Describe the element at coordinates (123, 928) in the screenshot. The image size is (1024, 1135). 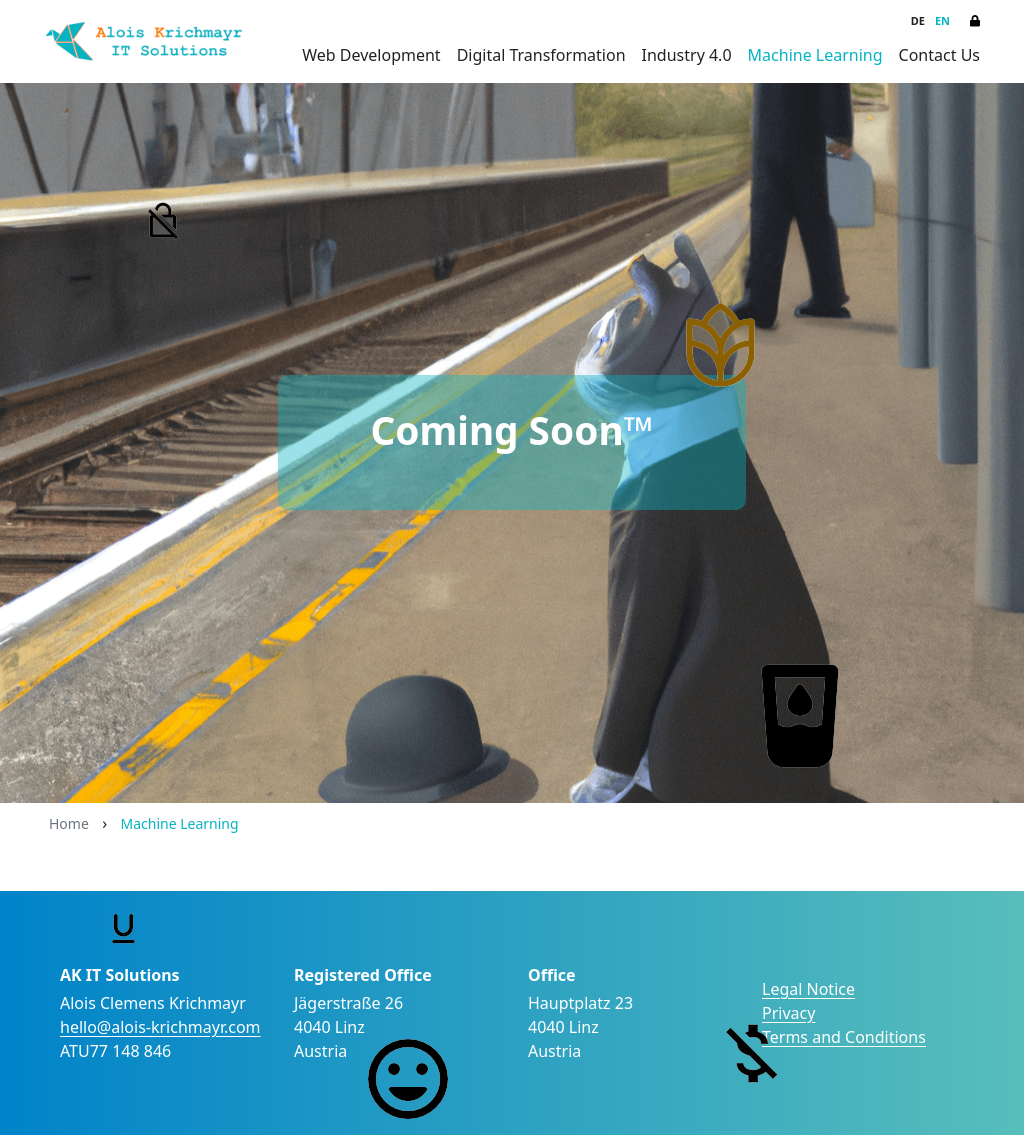
I see `apply underline formatting to selected text` at that location.